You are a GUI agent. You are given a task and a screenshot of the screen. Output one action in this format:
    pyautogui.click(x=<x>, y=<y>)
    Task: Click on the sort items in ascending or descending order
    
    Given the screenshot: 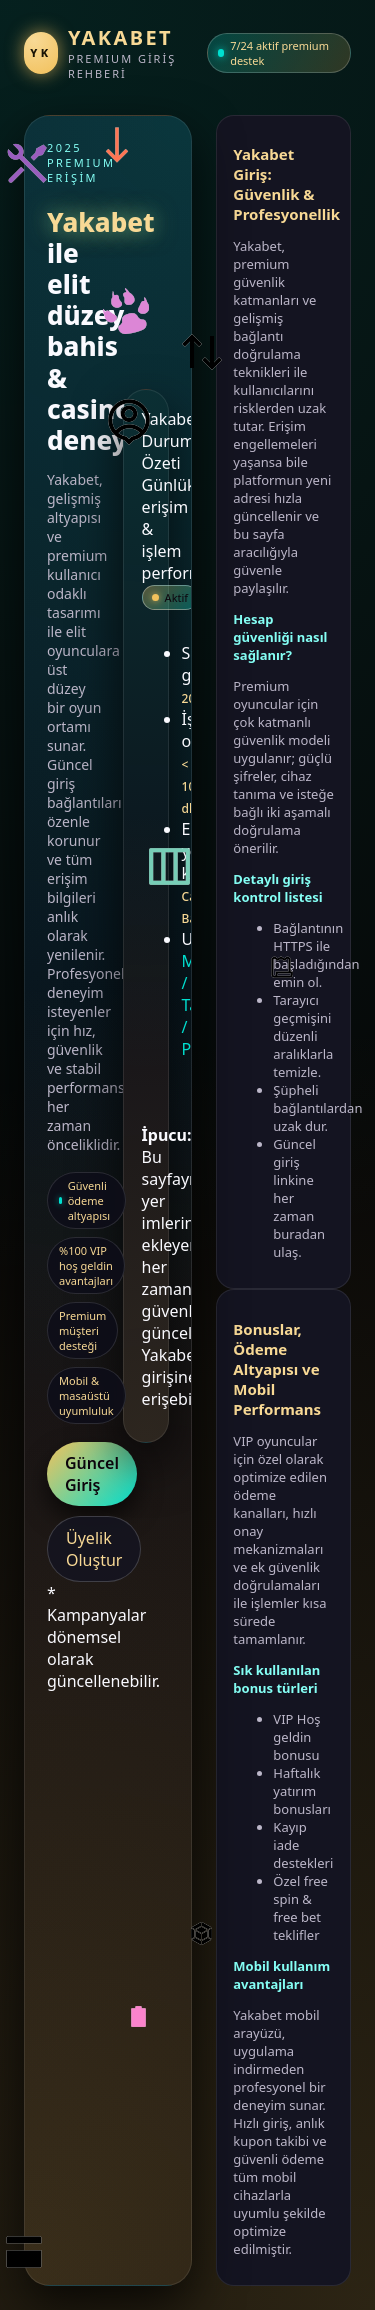 What is the action you would take?
    pyautogui.click(x=202, y=352)
    